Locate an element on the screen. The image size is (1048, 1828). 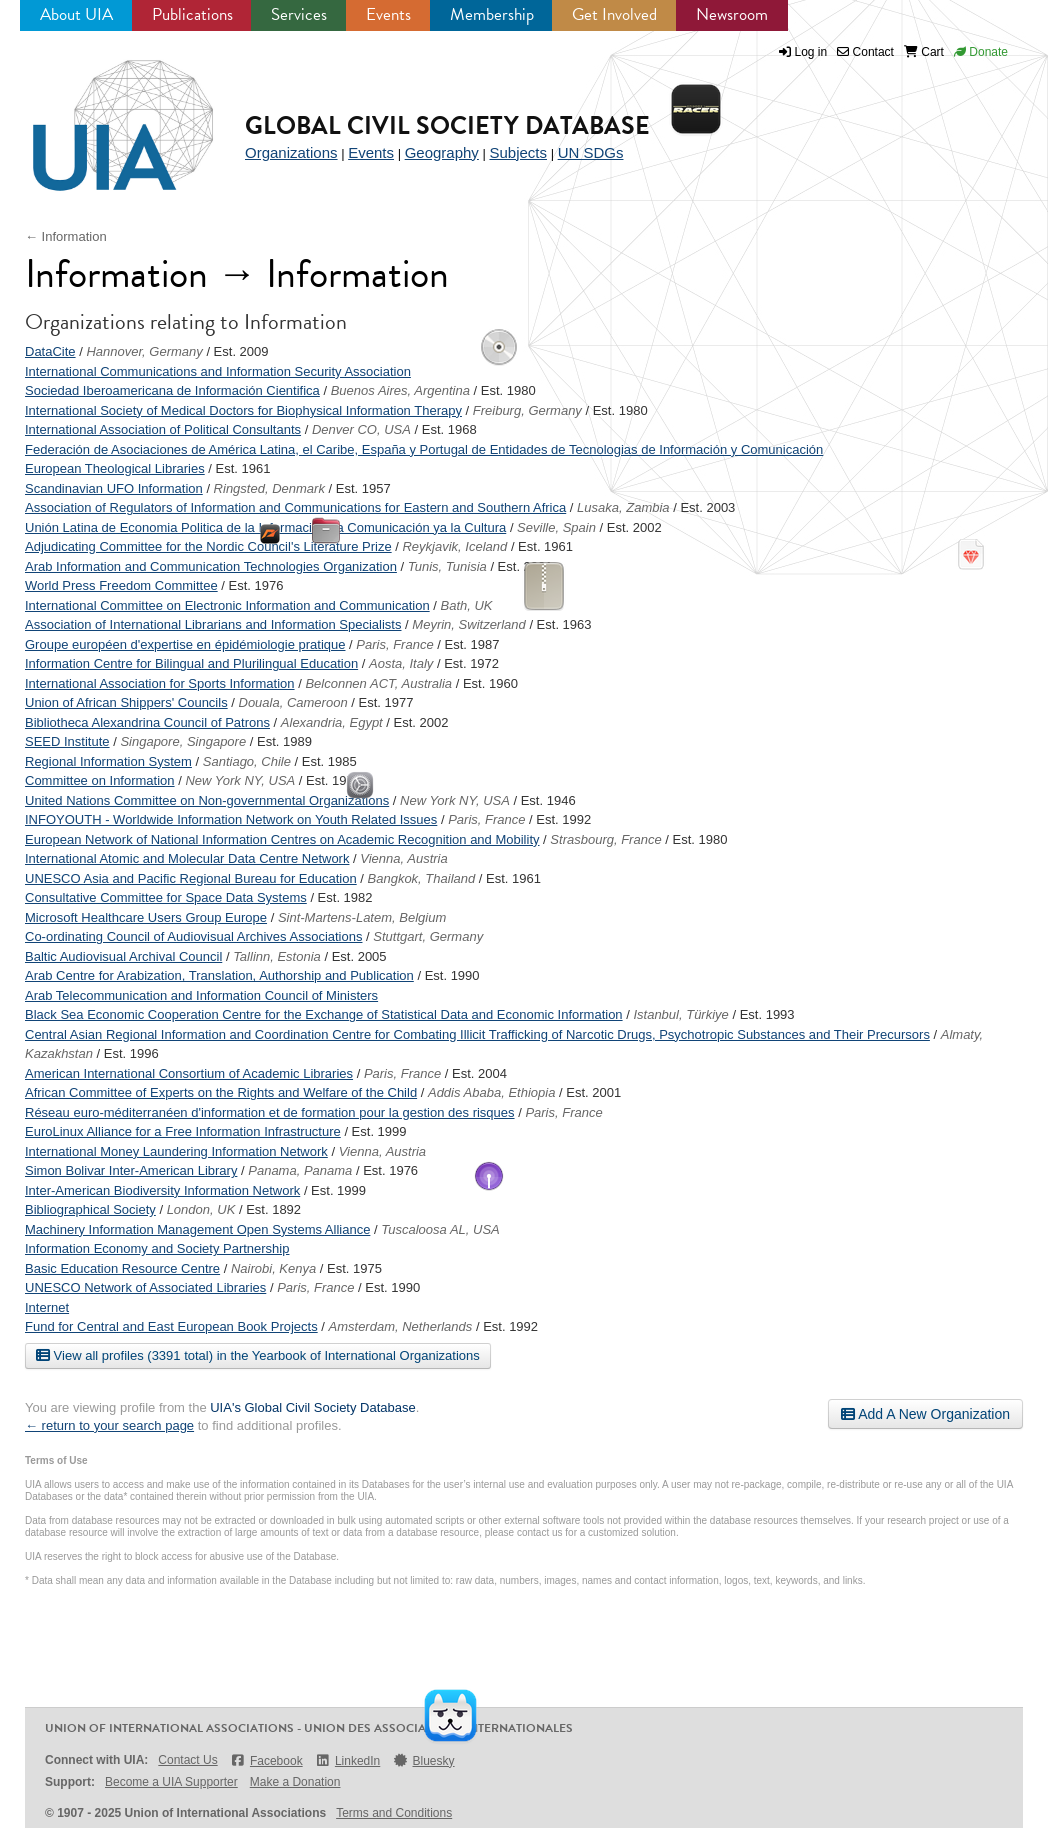
open system settings is located at coordinates (360, 785).